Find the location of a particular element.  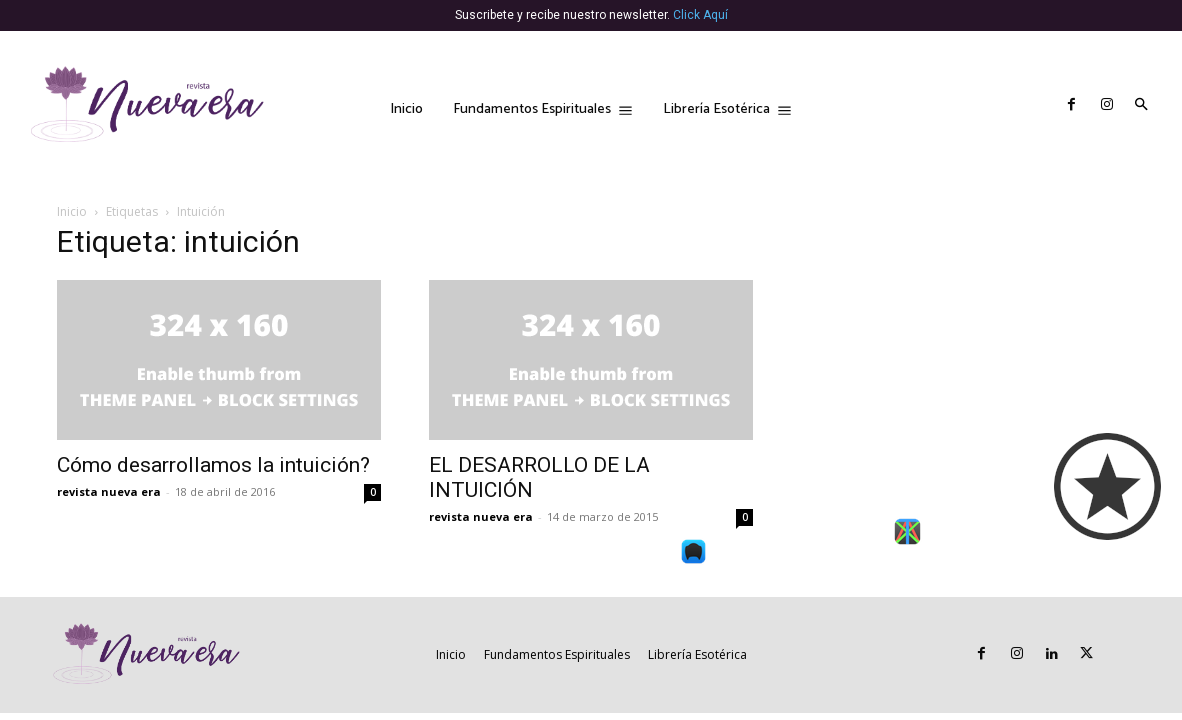

set default applications for file types is located at coordinates (1107, 486).